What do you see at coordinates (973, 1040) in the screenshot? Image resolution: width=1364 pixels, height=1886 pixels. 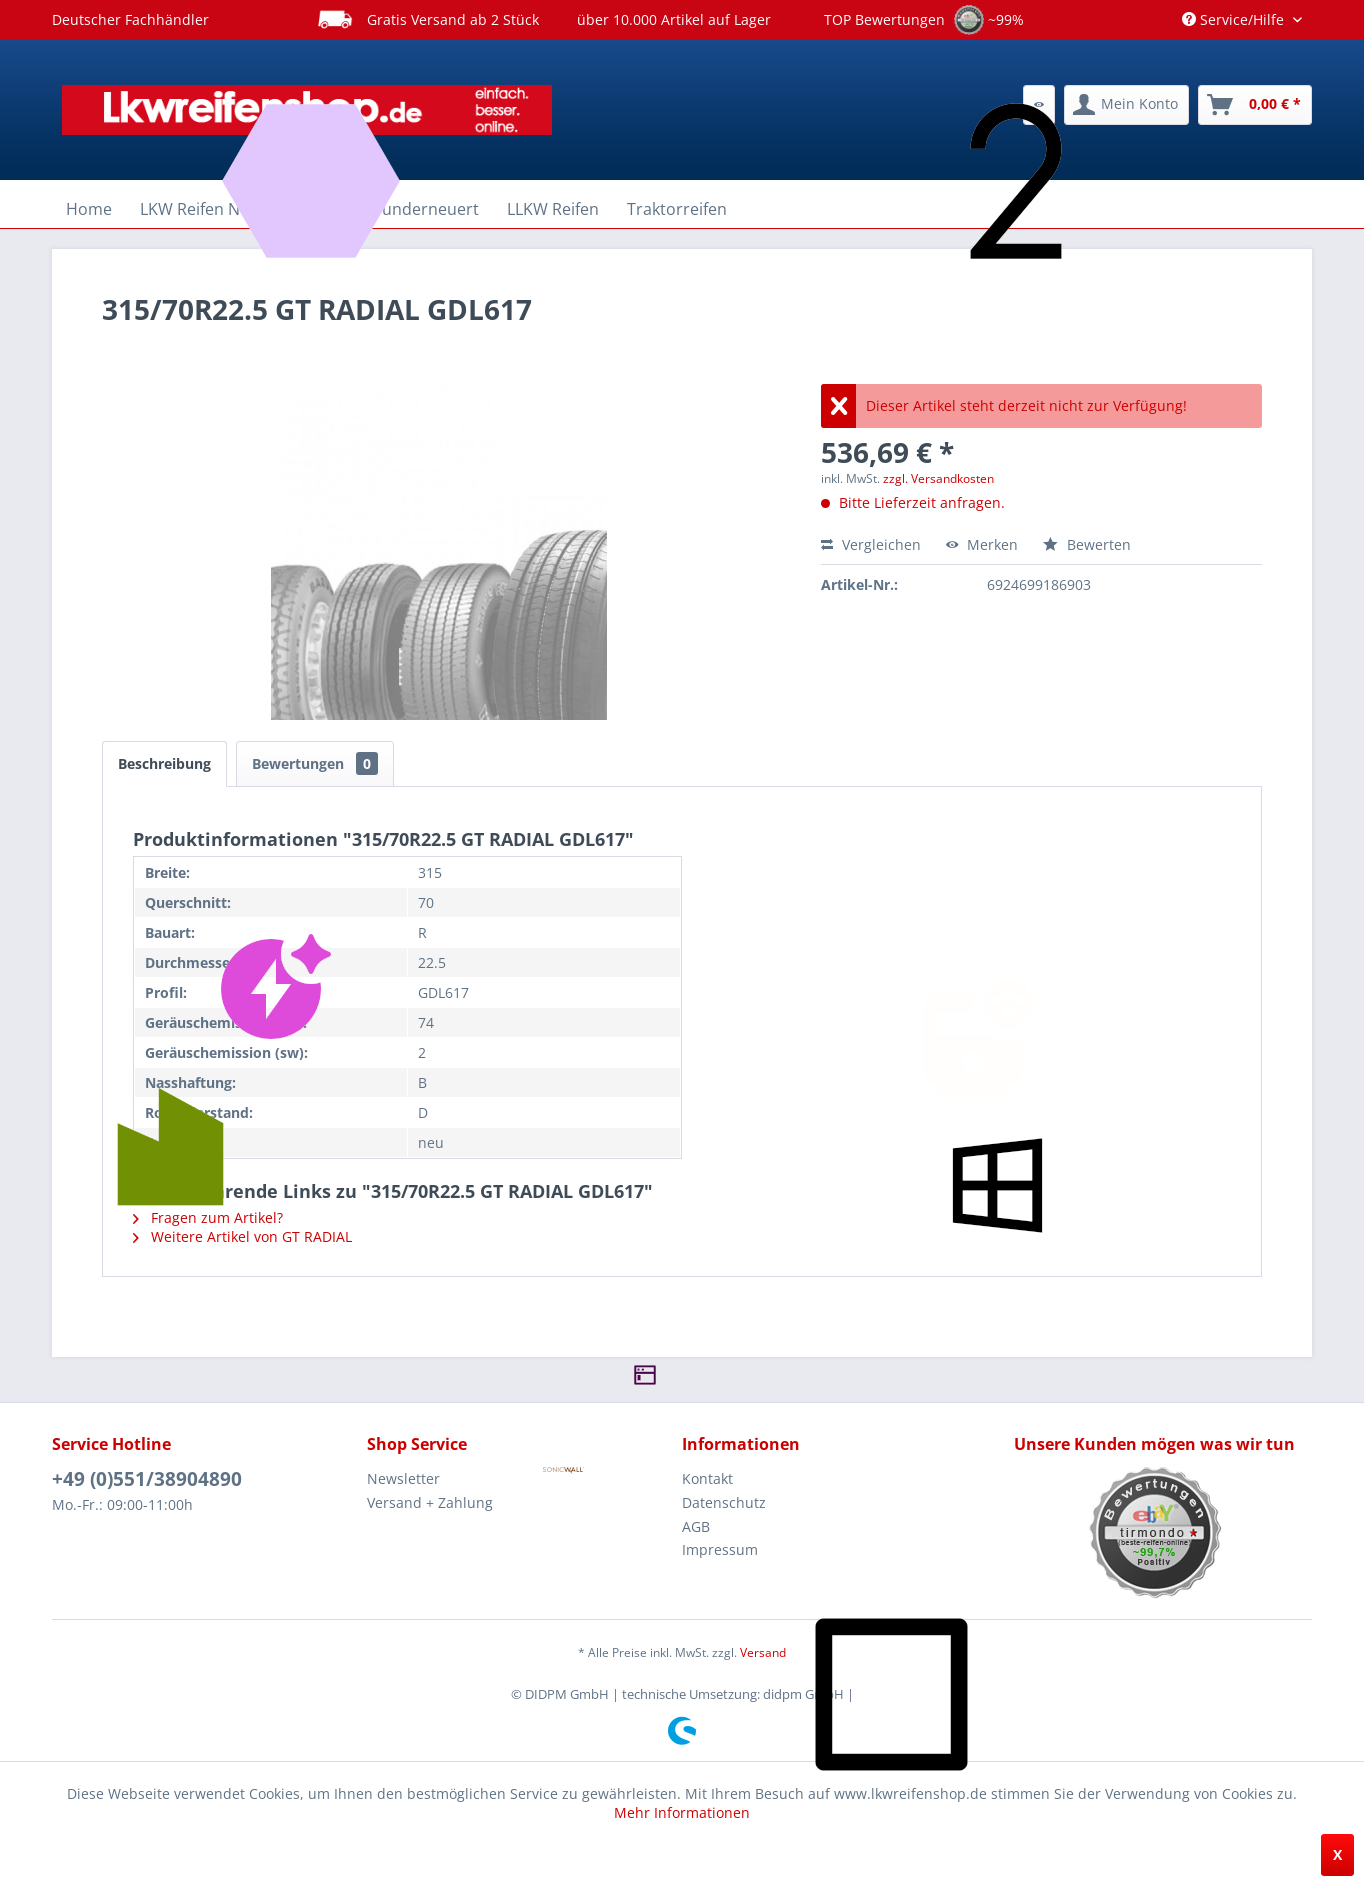 I see `indicates wifi is available on this train` at bounding box center [973, 1040].